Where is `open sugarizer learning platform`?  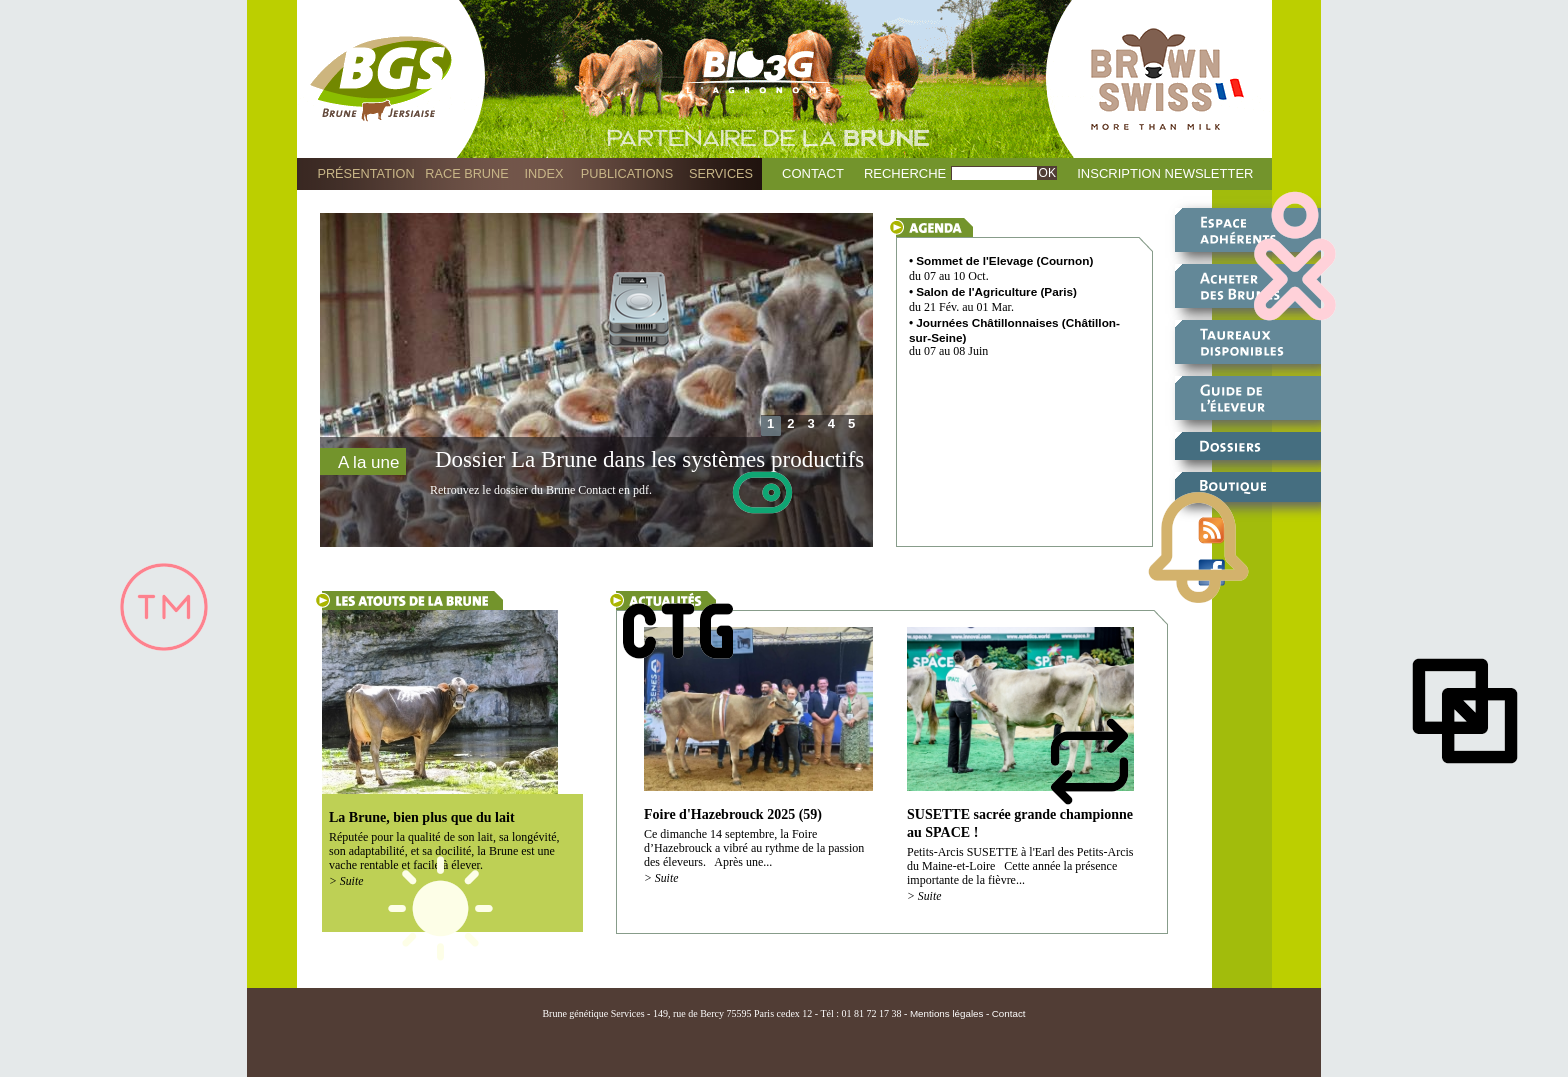 open sugarizer learning platform is located at coordinates (1295, 256).